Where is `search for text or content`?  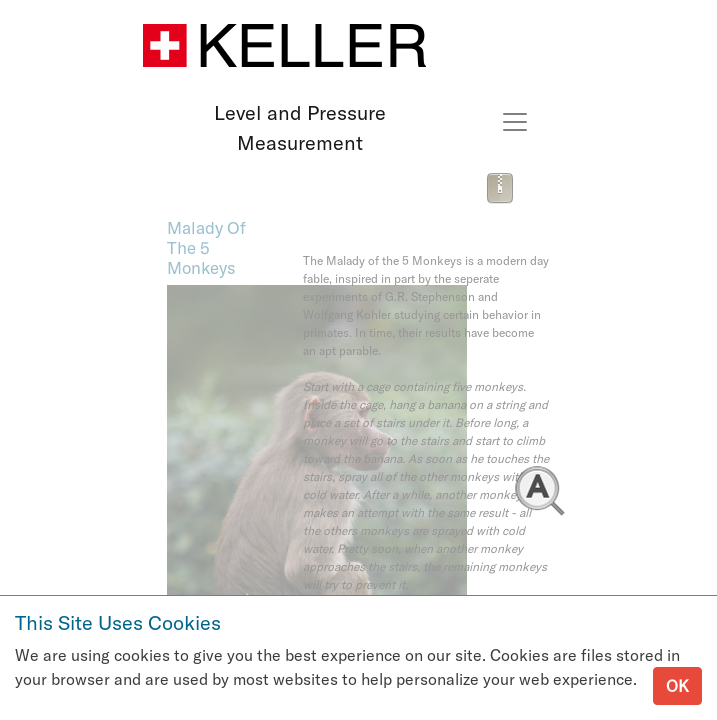 search for text or content is located at coordinates (540, 491).